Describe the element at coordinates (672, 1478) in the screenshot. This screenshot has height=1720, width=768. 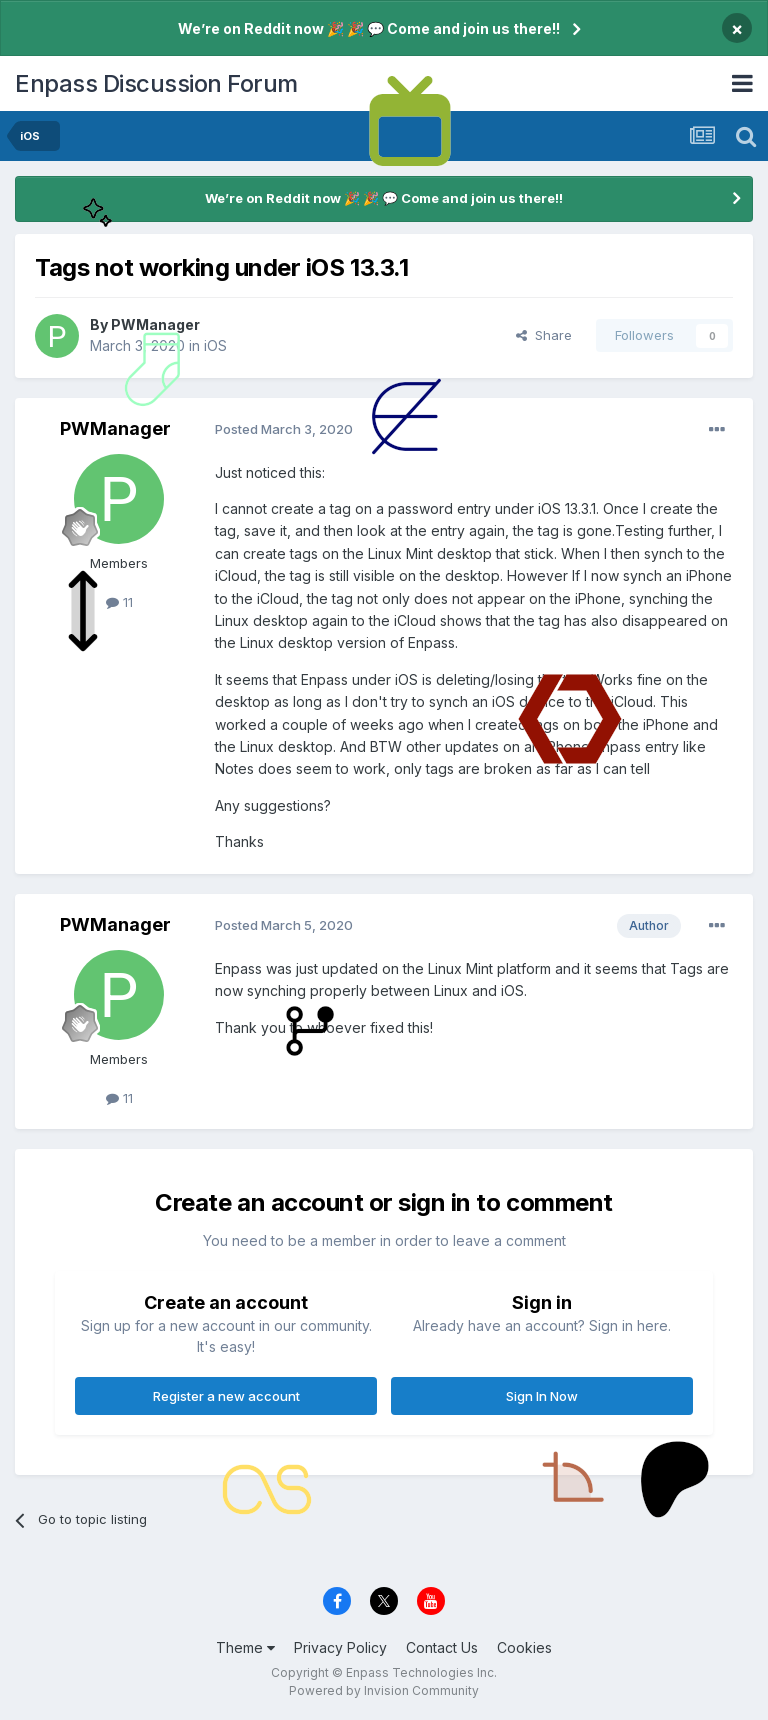
I see `link to patreon creator page` at that location.